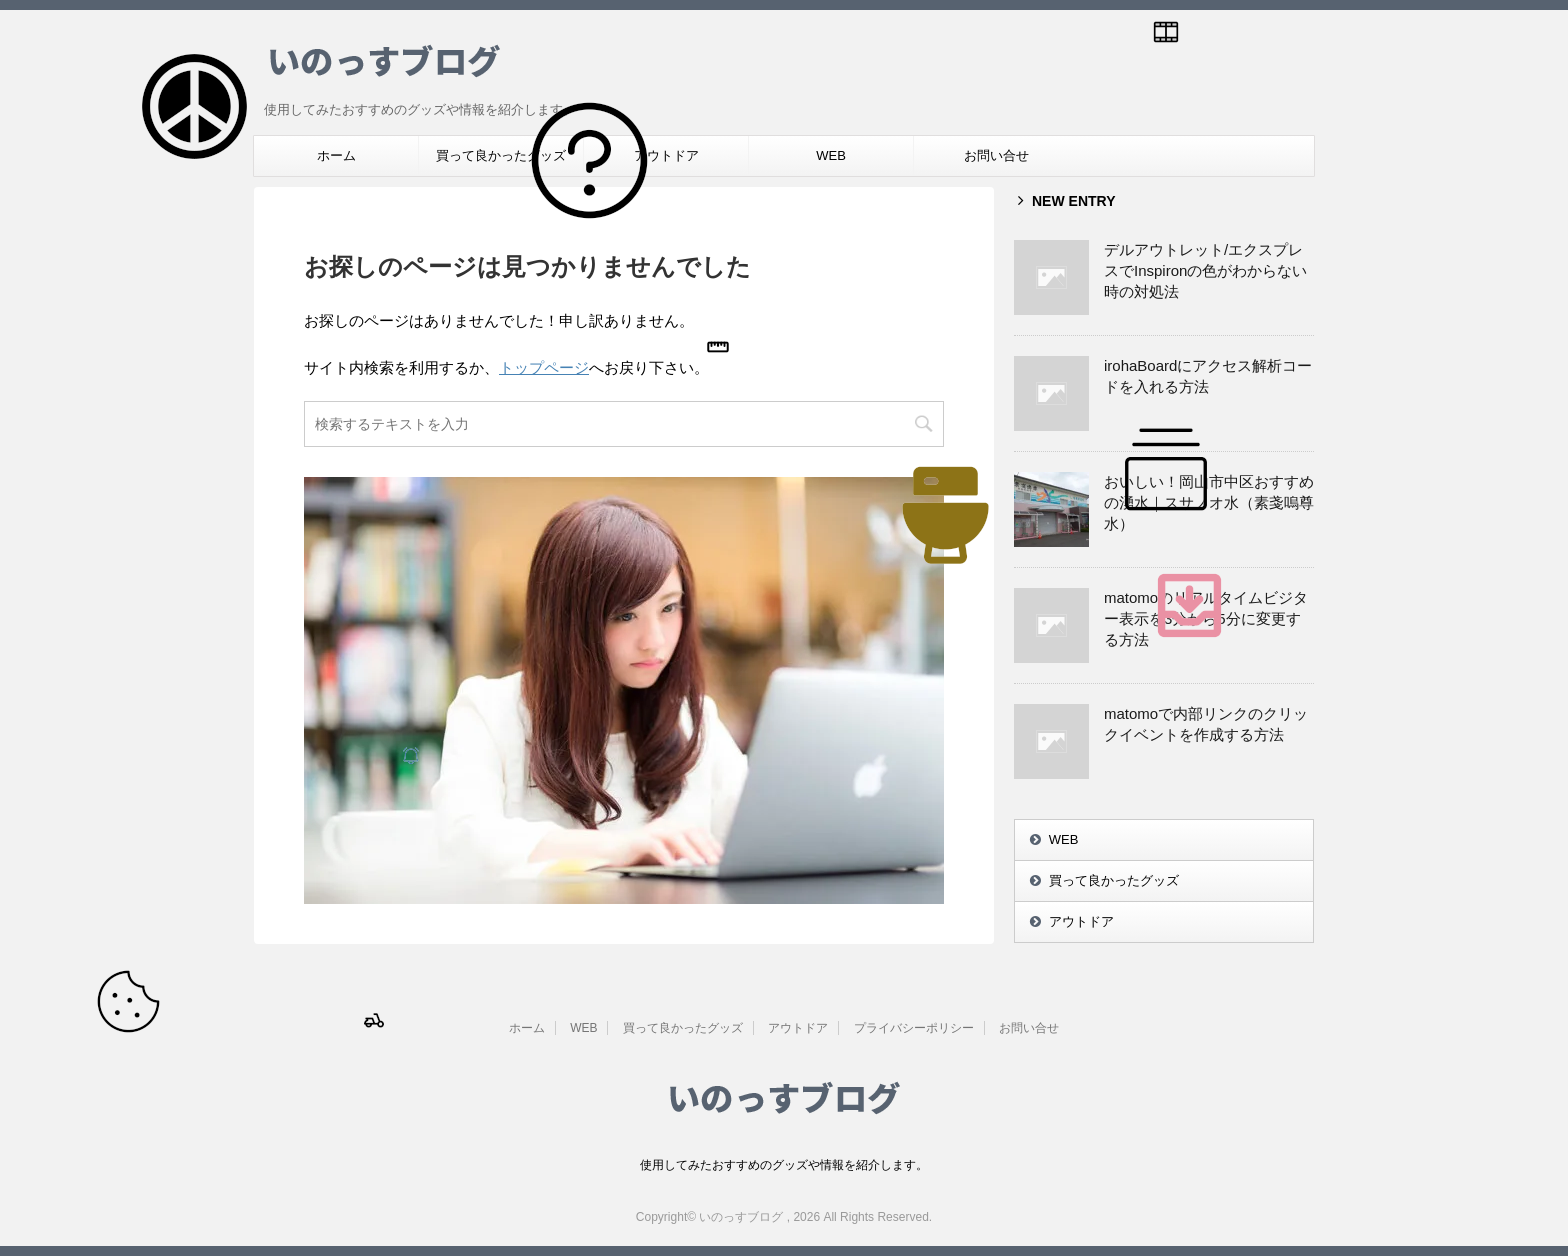  I want to click on browse video or movie content, so click(1166, 32).